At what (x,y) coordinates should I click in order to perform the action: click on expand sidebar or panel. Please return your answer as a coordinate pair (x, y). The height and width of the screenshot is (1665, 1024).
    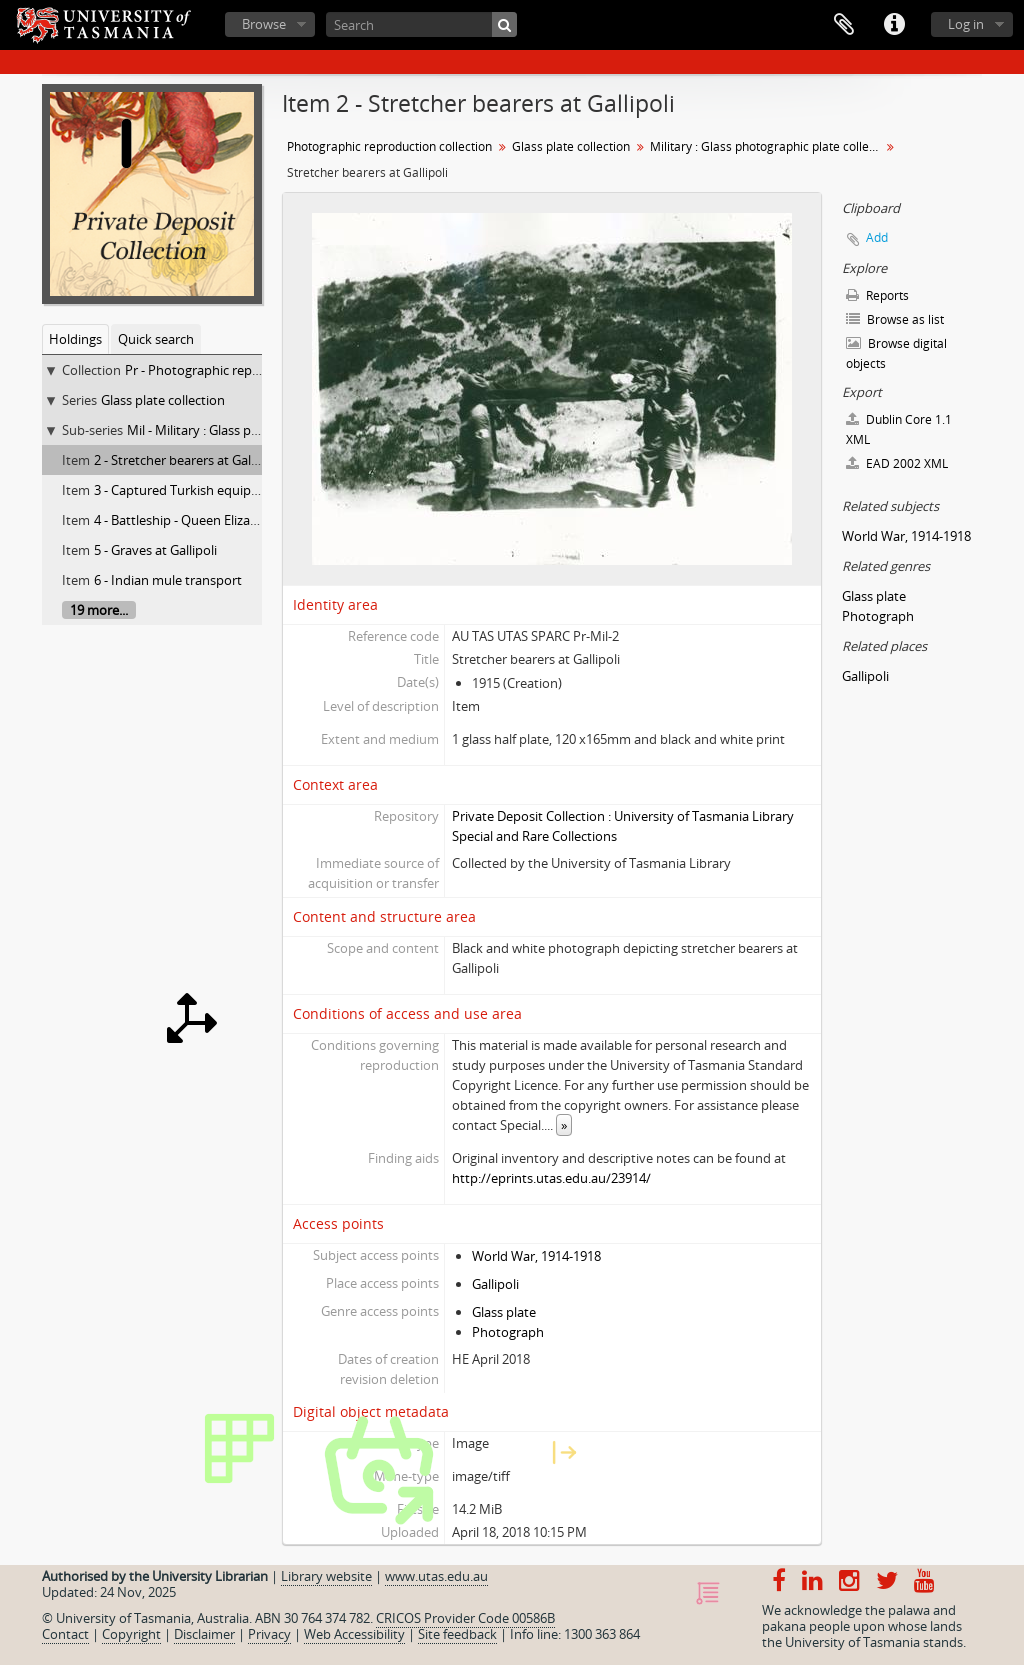
    Looking at the image, I should click on (564, 1452).